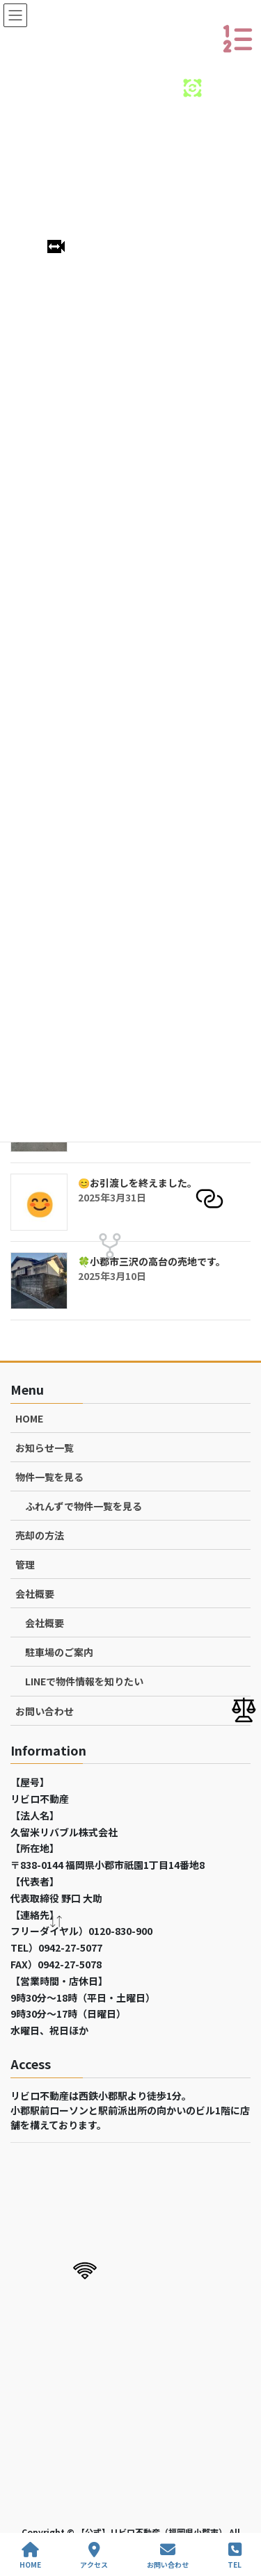 This screenshot has height=2576, width=261. What do you see at coordinates (243, 1710) in the screenshot?
I see `view license or legal information` at bounding box center [243, 1710].